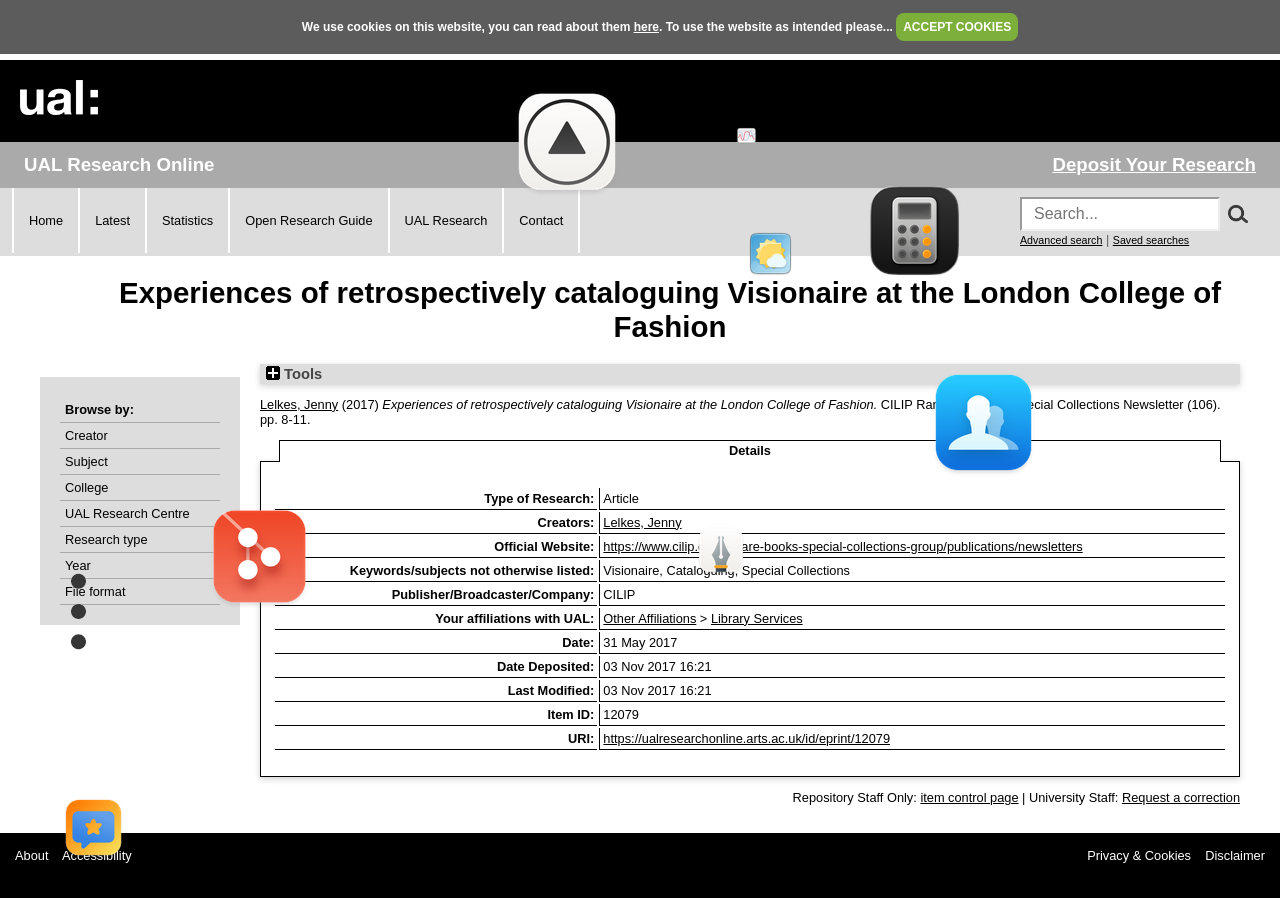 The width and height of the screenshot is (1280, 898). What do you see at coordinates (721, 550) in the screenshot?
I see `open words document editor` at bounding box center [721, 550].